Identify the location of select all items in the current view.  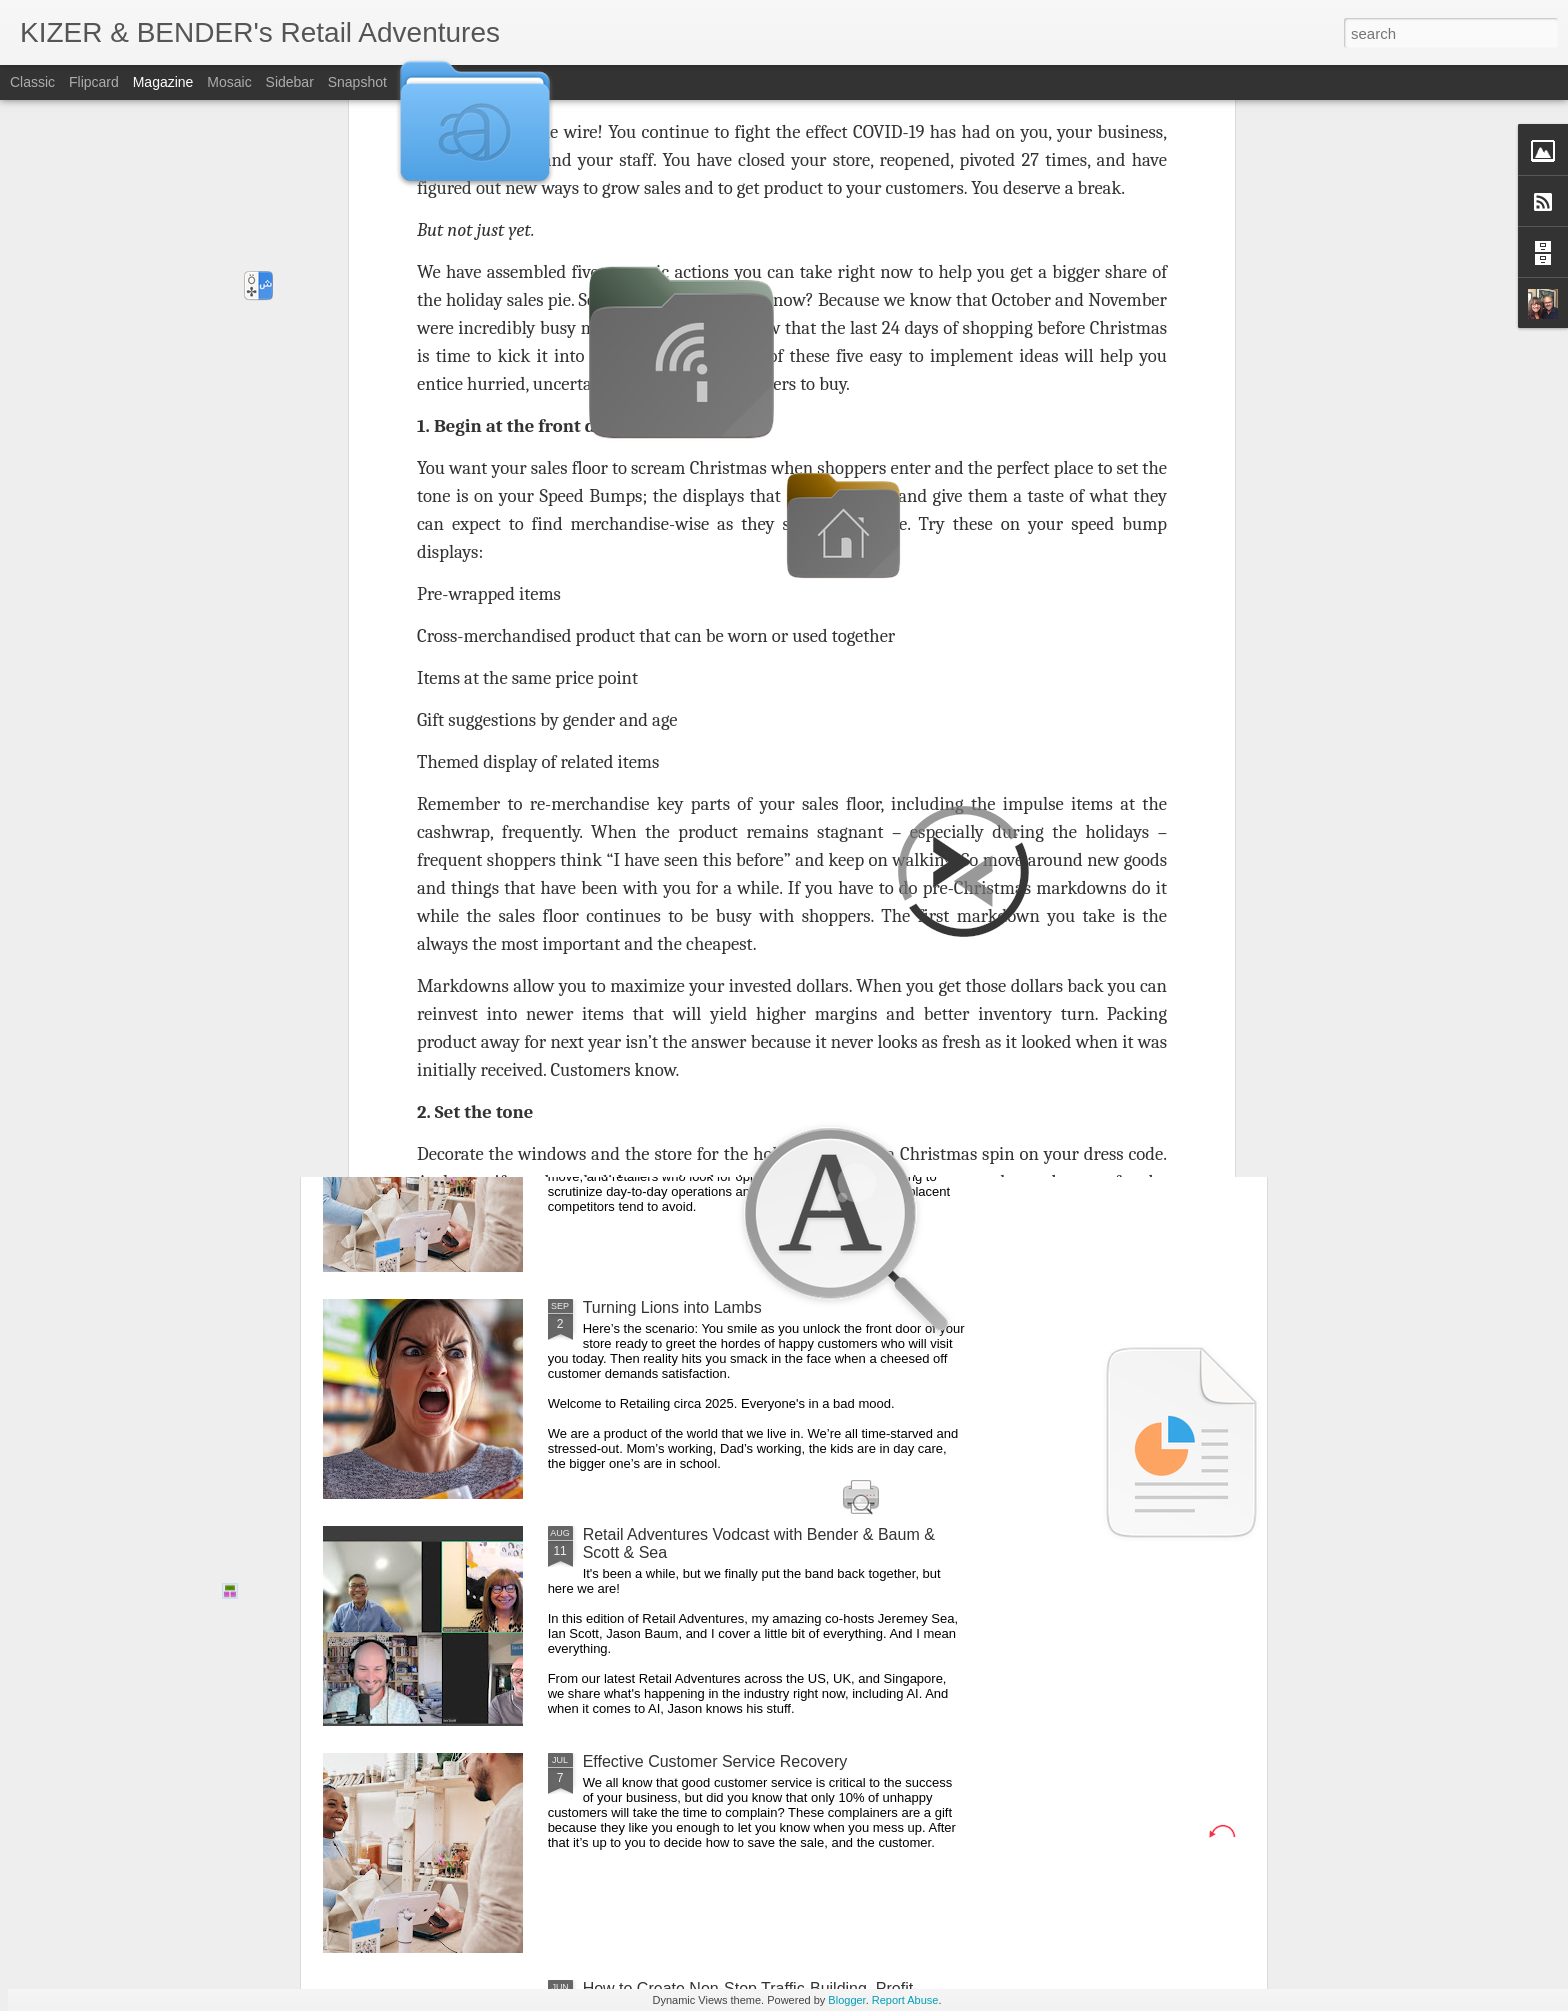
(230, 1591).